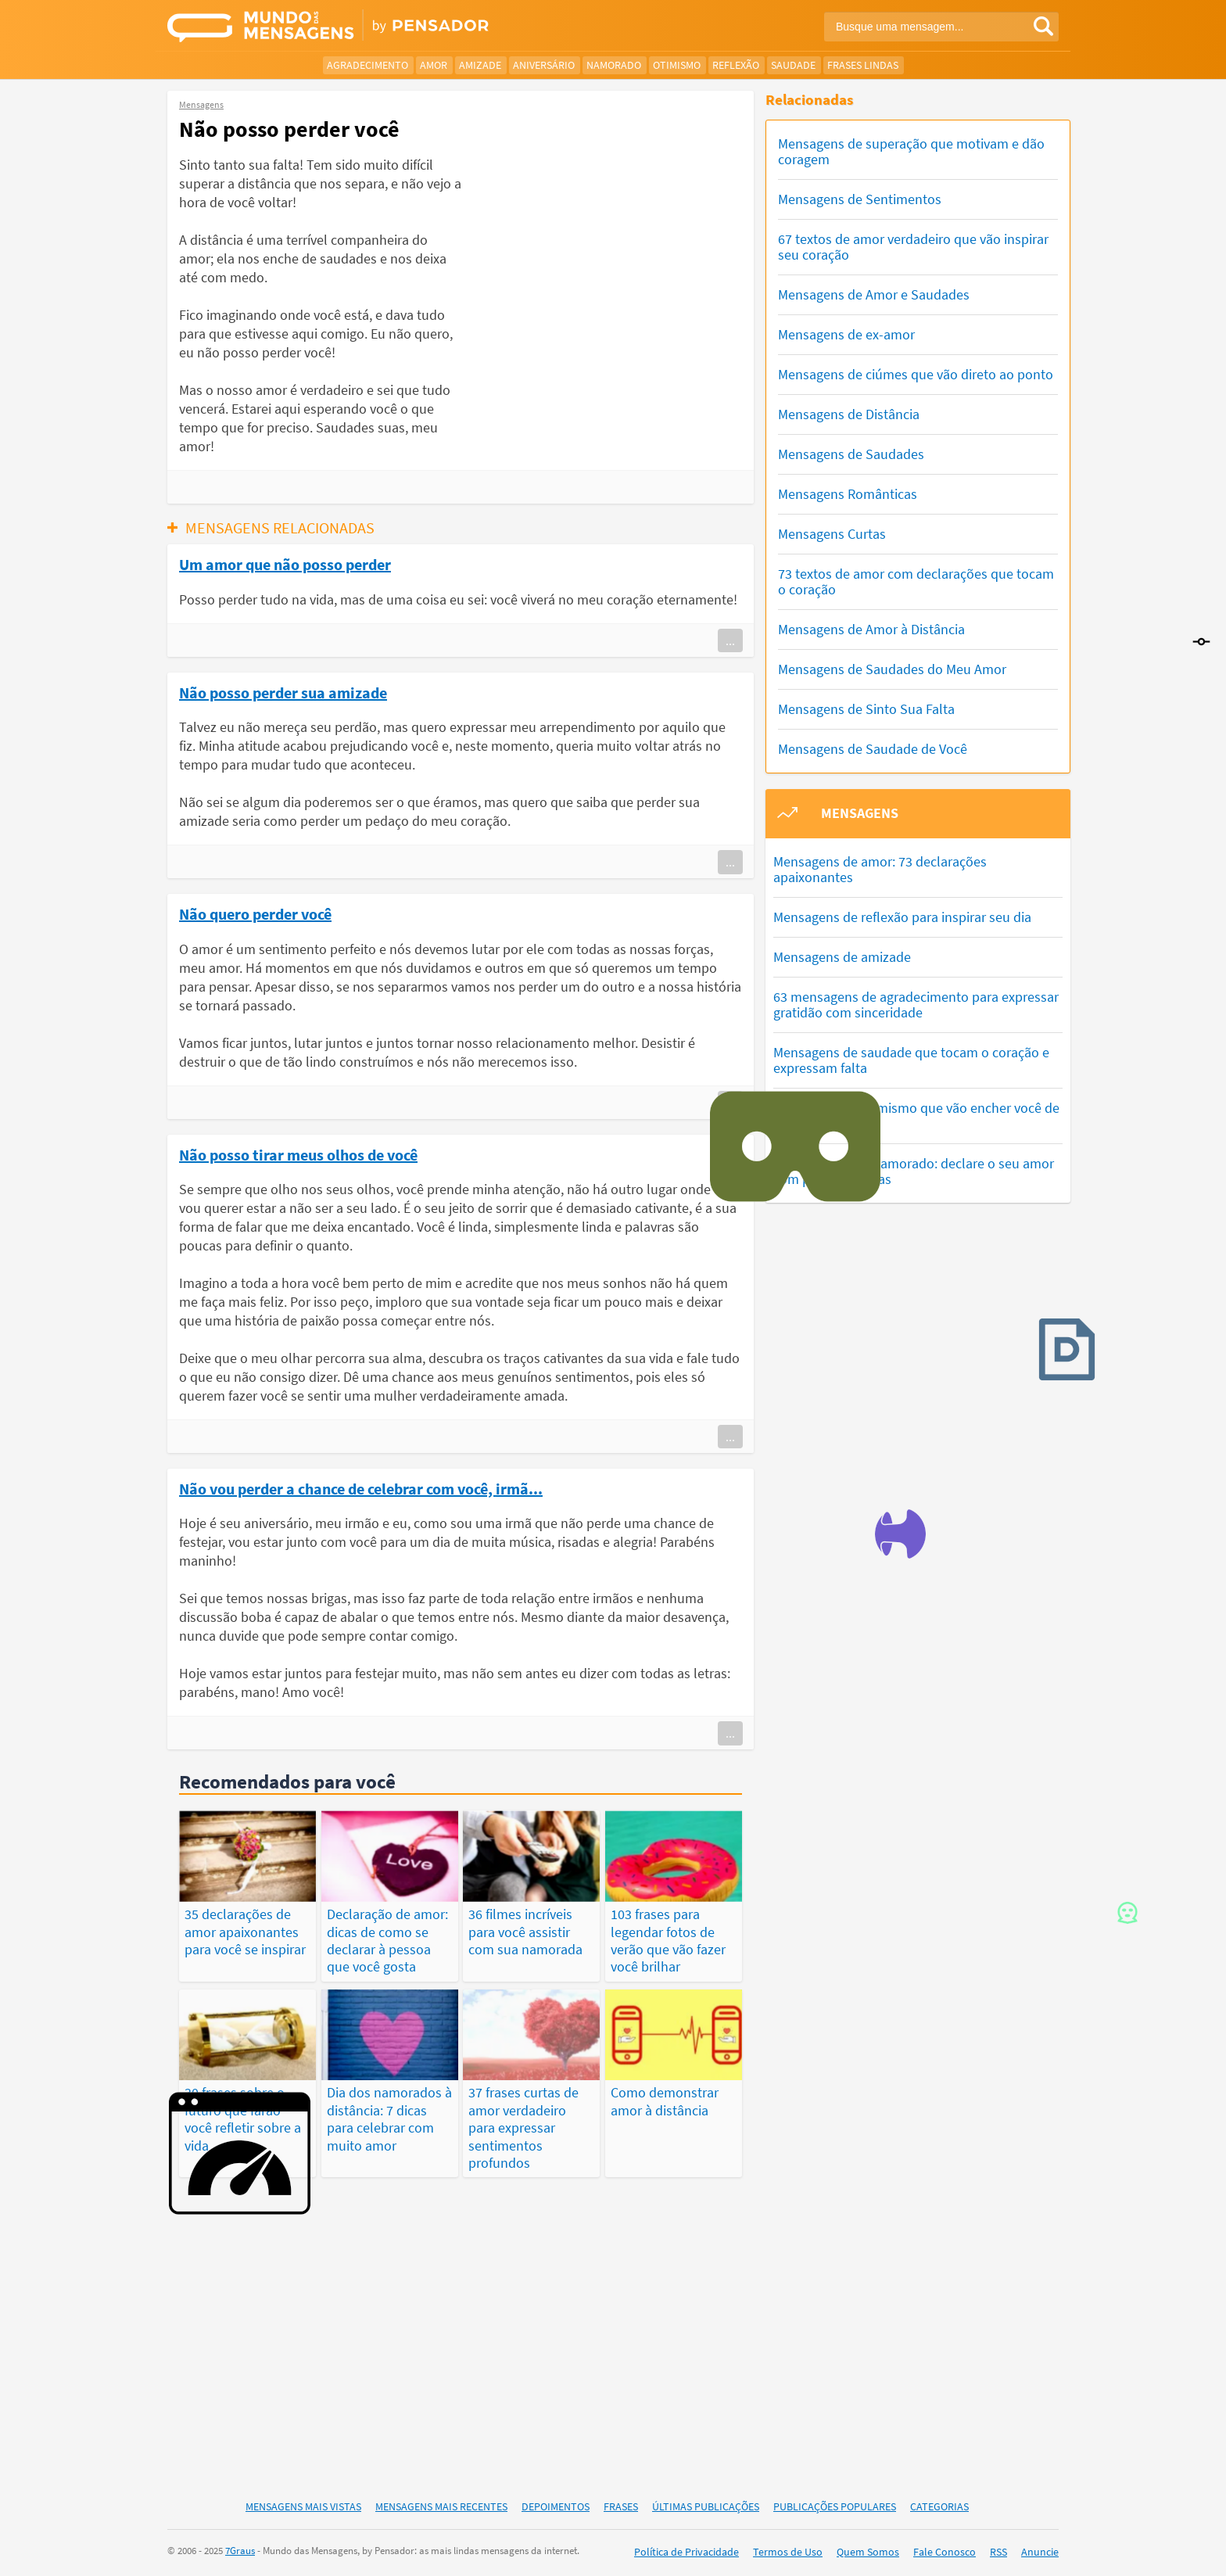 The image size is (1226, 2576). I want to click on google cardboard VR viewer logo, so click(795, 1146).